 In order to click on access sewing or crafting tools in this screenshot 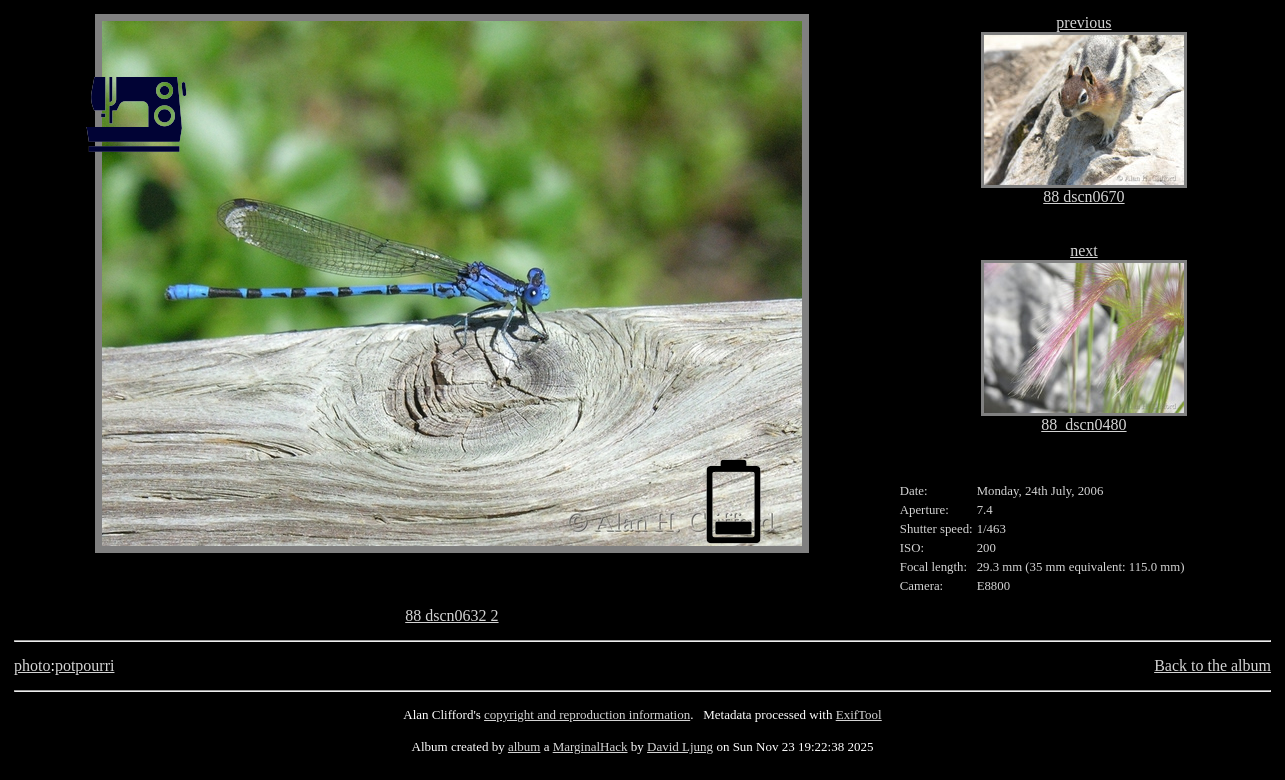, I will do `click(136, 106)`.